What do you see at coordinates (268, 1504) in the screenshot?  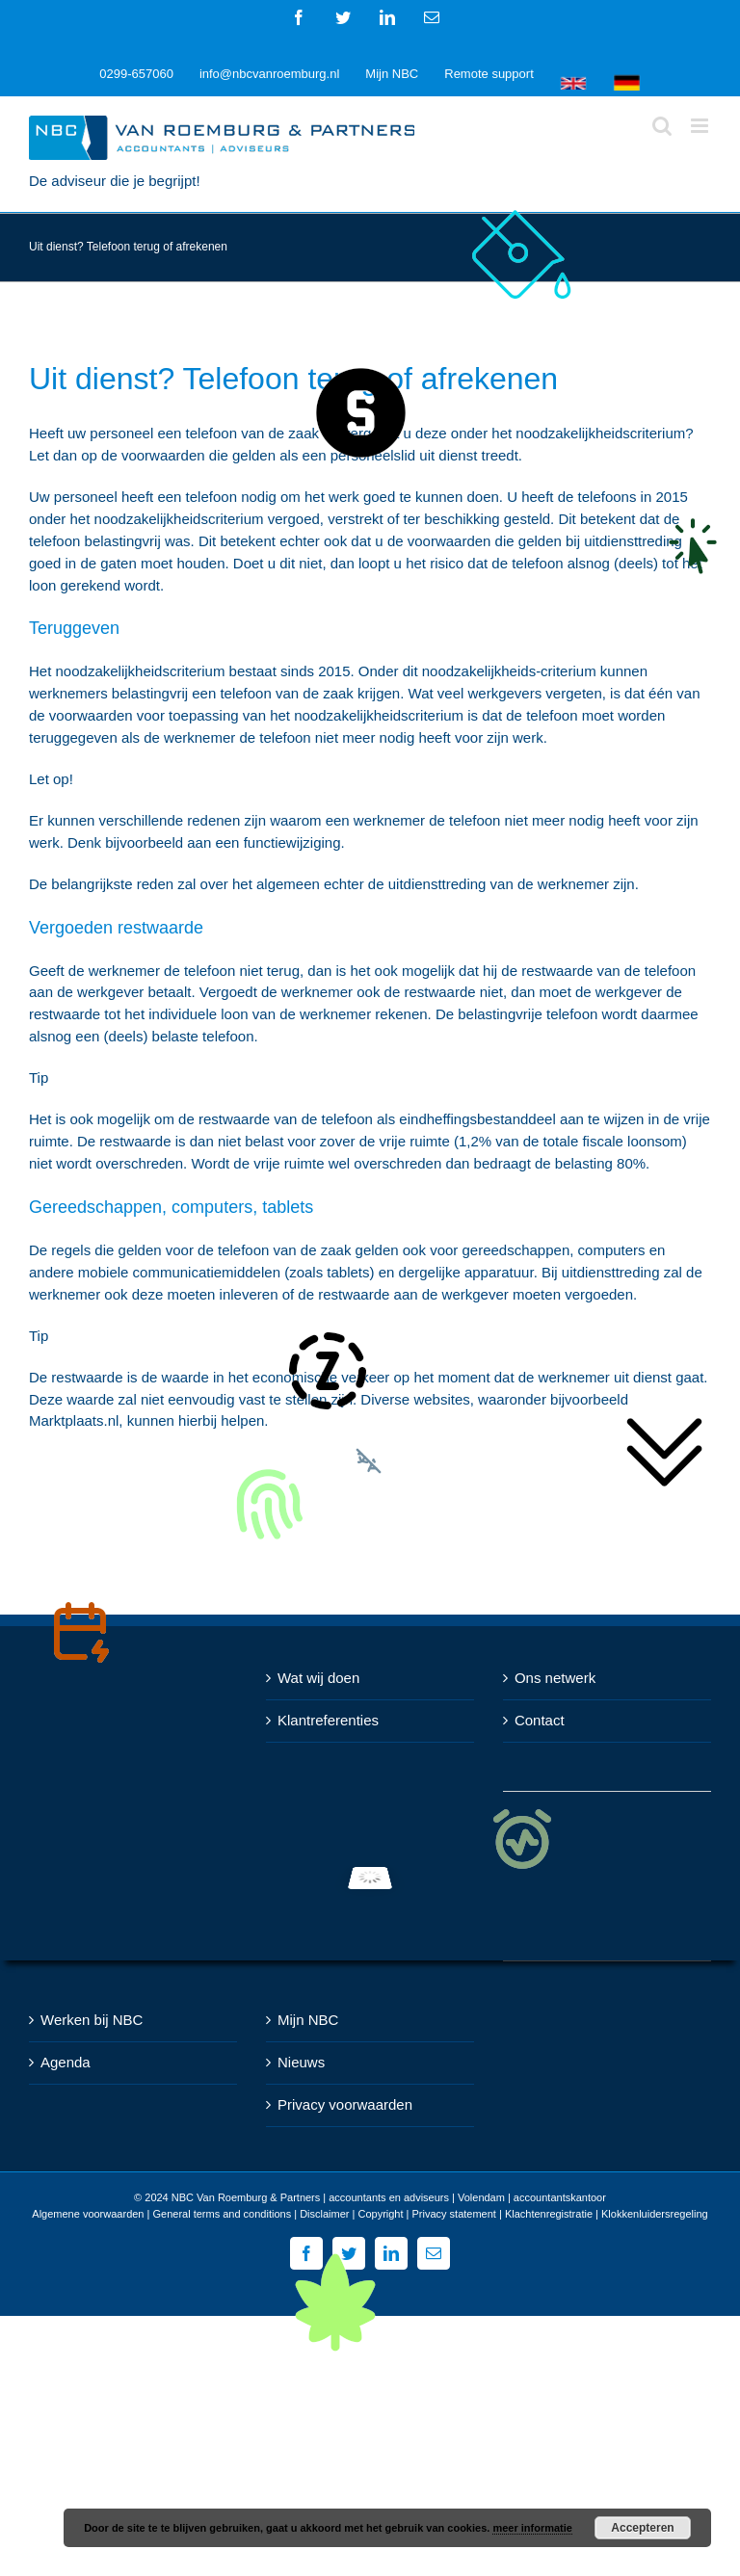 I see `enable biometric authentication` at bounding box center [268, 1504].